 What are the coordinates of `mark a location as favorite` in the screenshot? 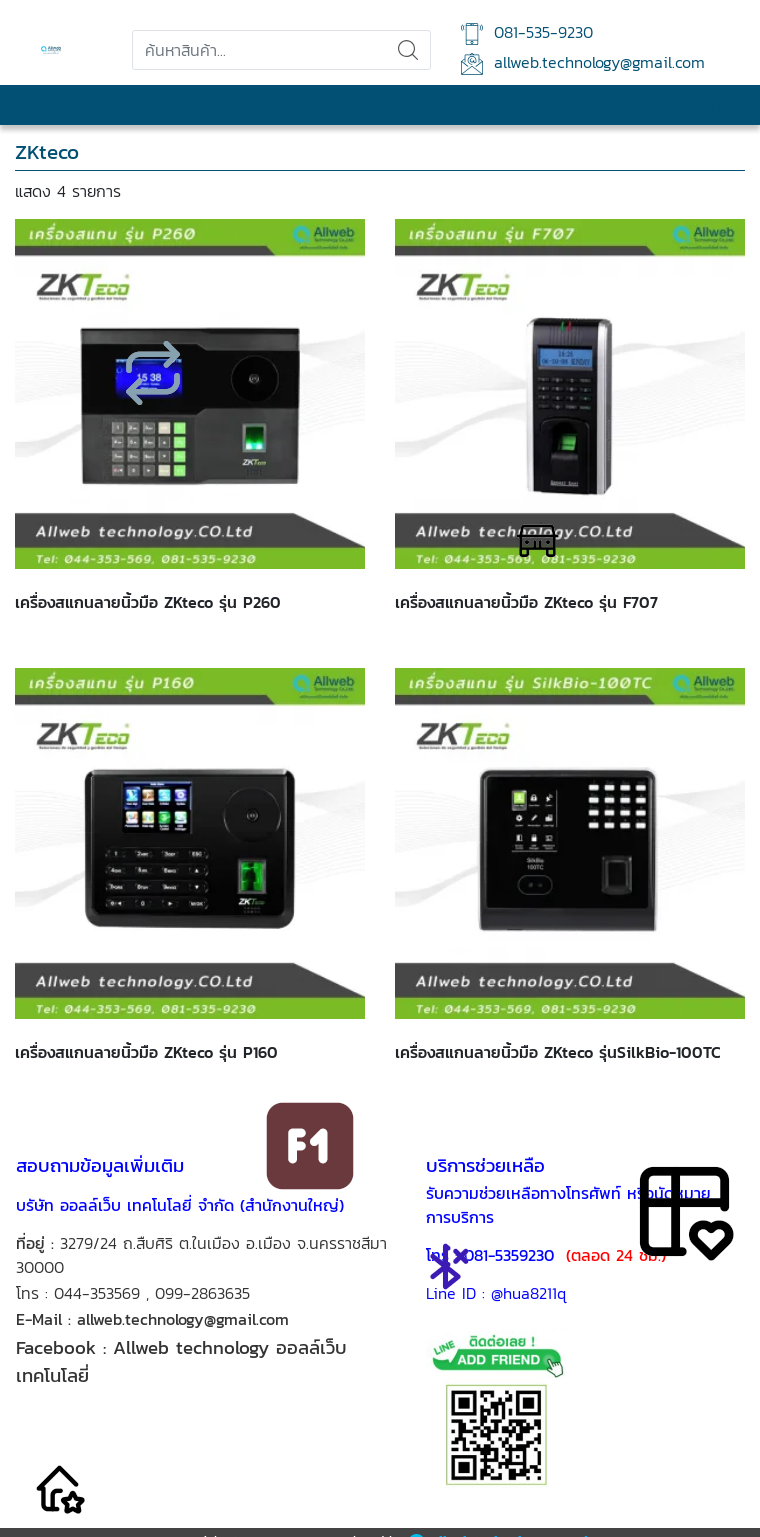 It's located at (59, 1488).